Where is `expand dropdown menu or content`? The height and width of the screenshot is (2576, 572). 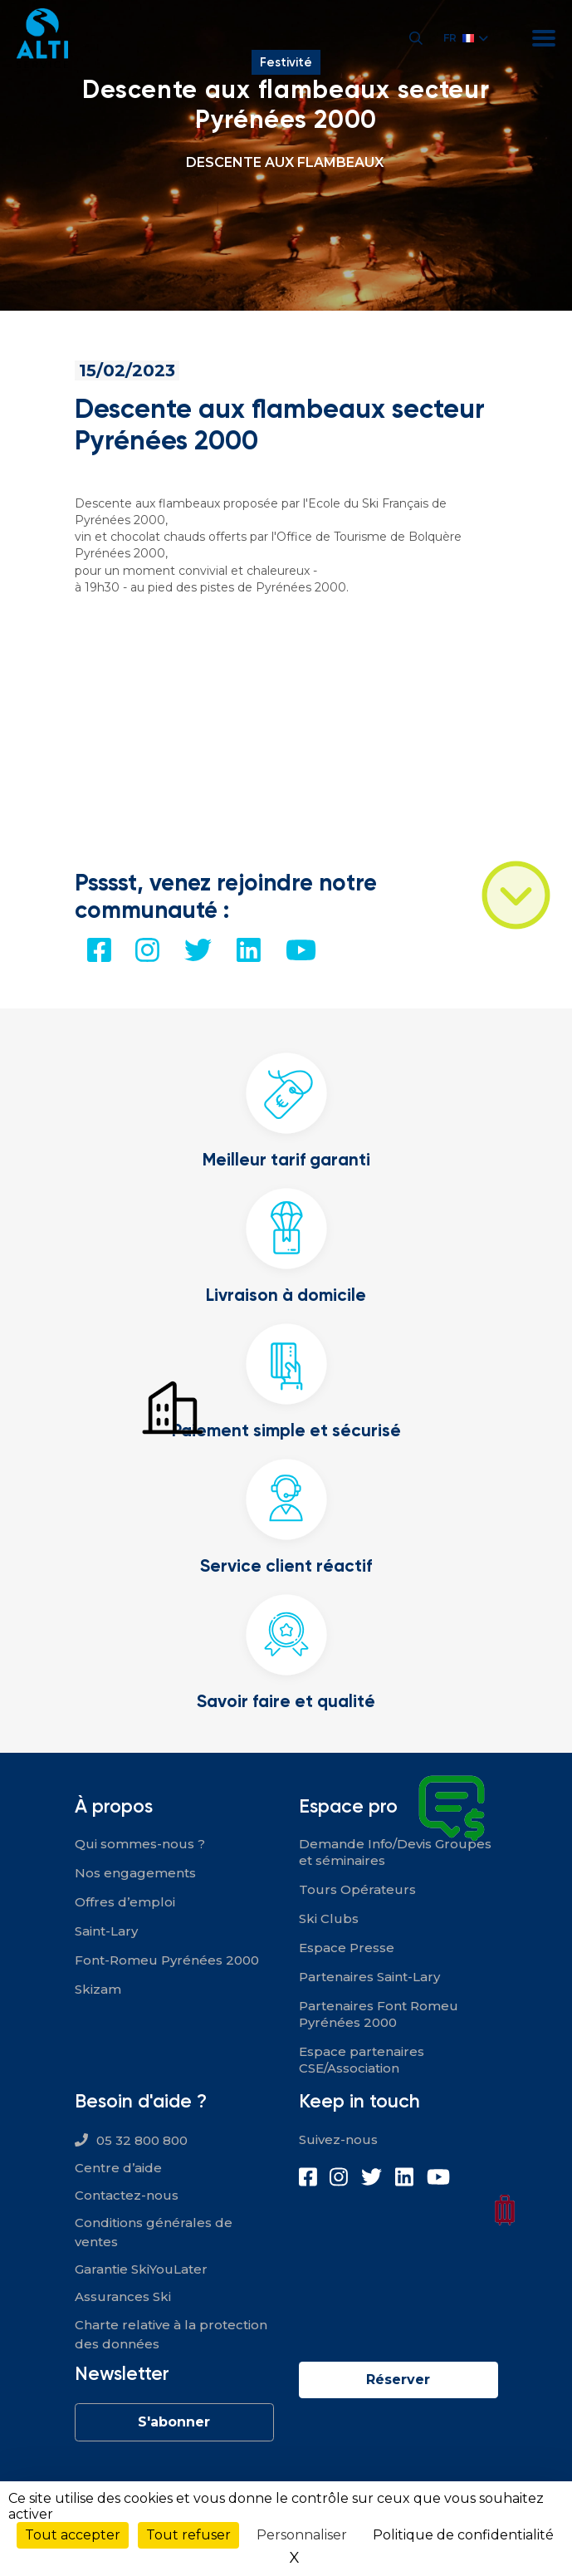 expand dropdown menu or content is located at coordinates (516, 895).